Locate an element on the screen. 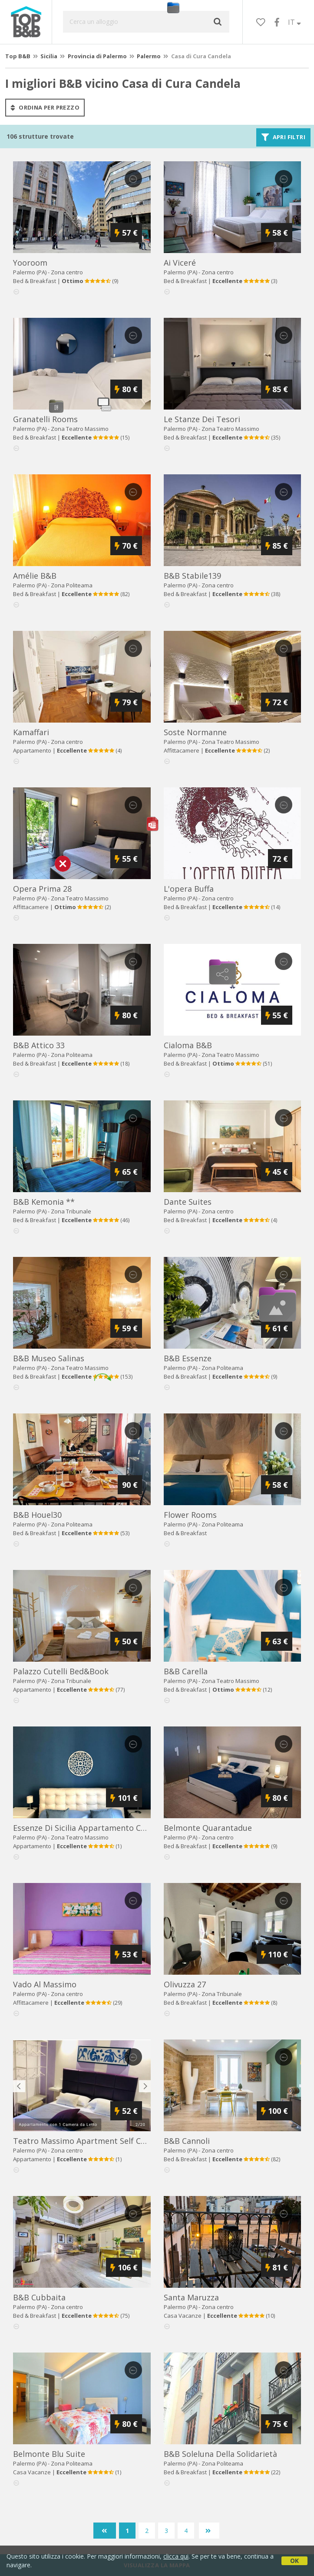 The width and height of the screenshot is (314, 2576). redo the last undone action is located at coordinates (102, 1377).